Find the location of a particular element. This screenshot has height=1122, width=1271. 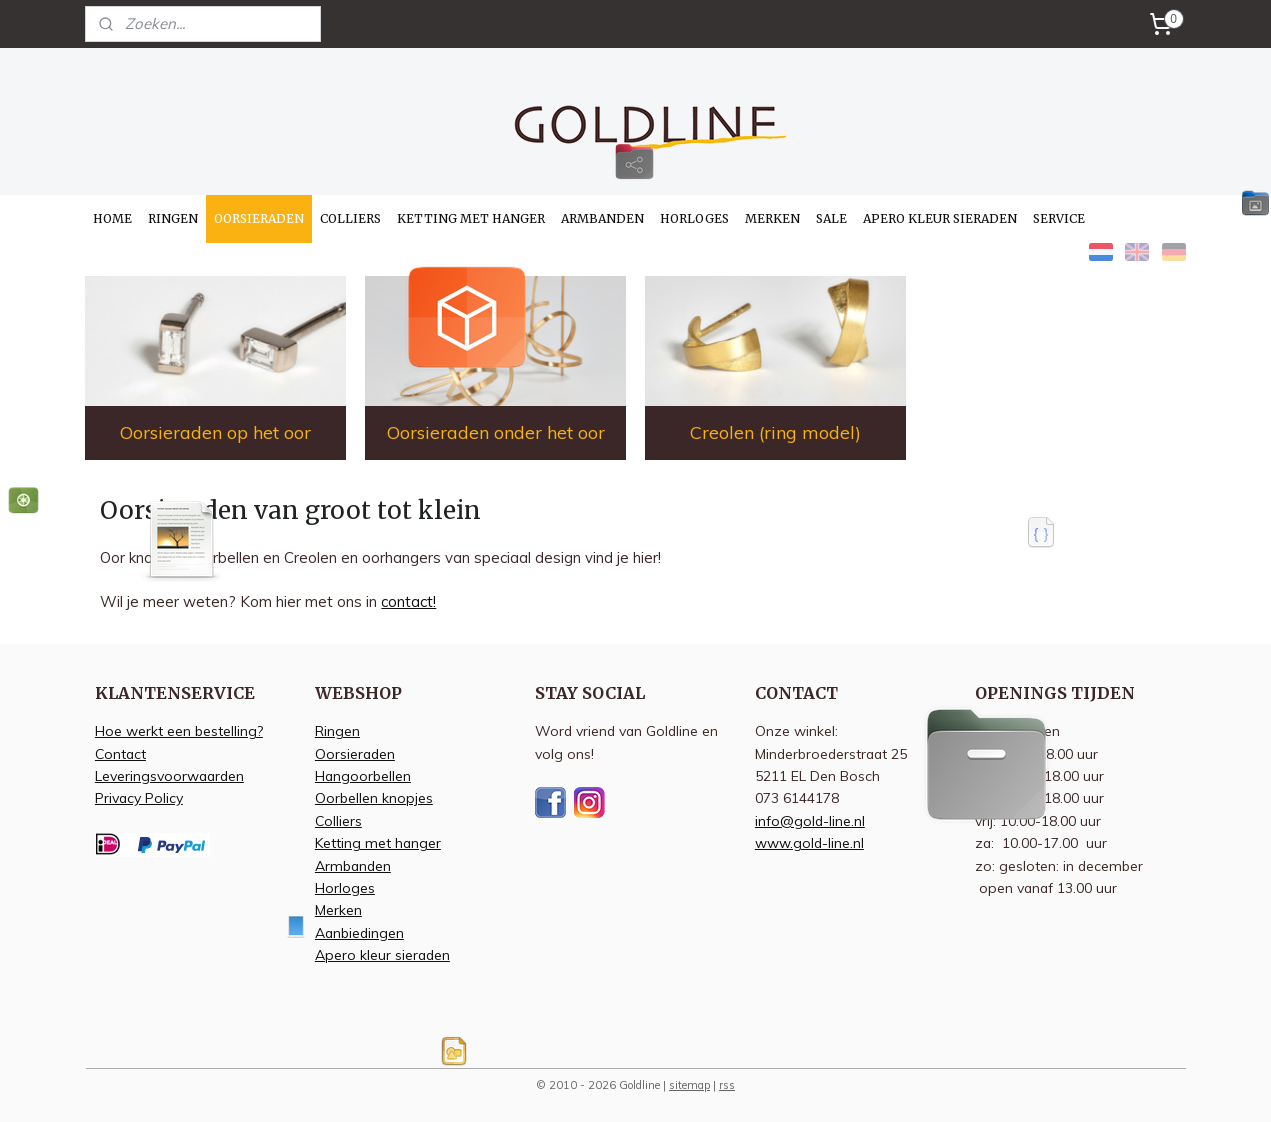

access the desktop folder is located at coordinates (23, 499).